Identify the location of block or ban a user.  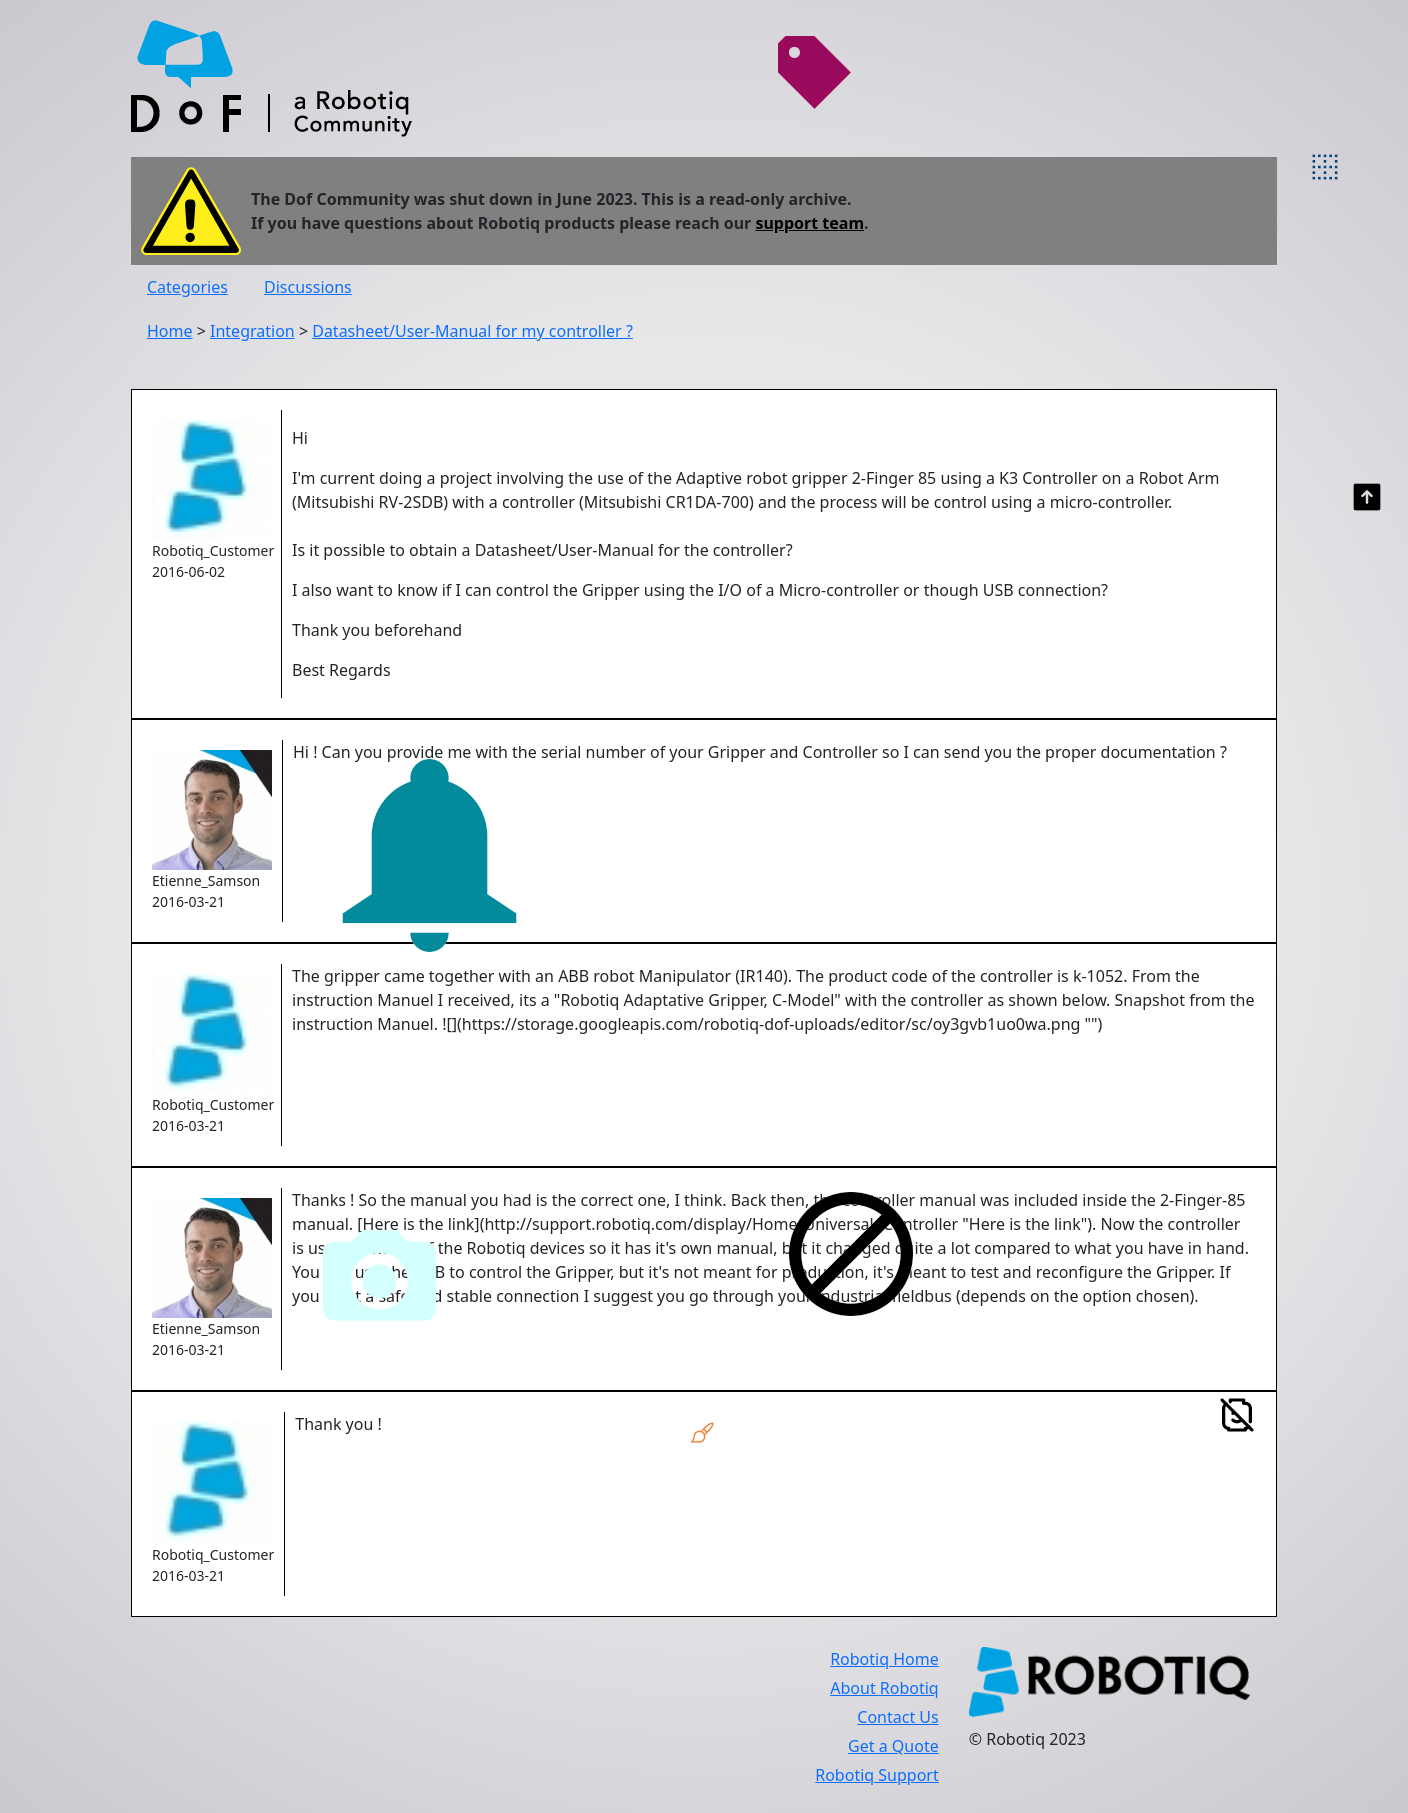
(851, 1254).